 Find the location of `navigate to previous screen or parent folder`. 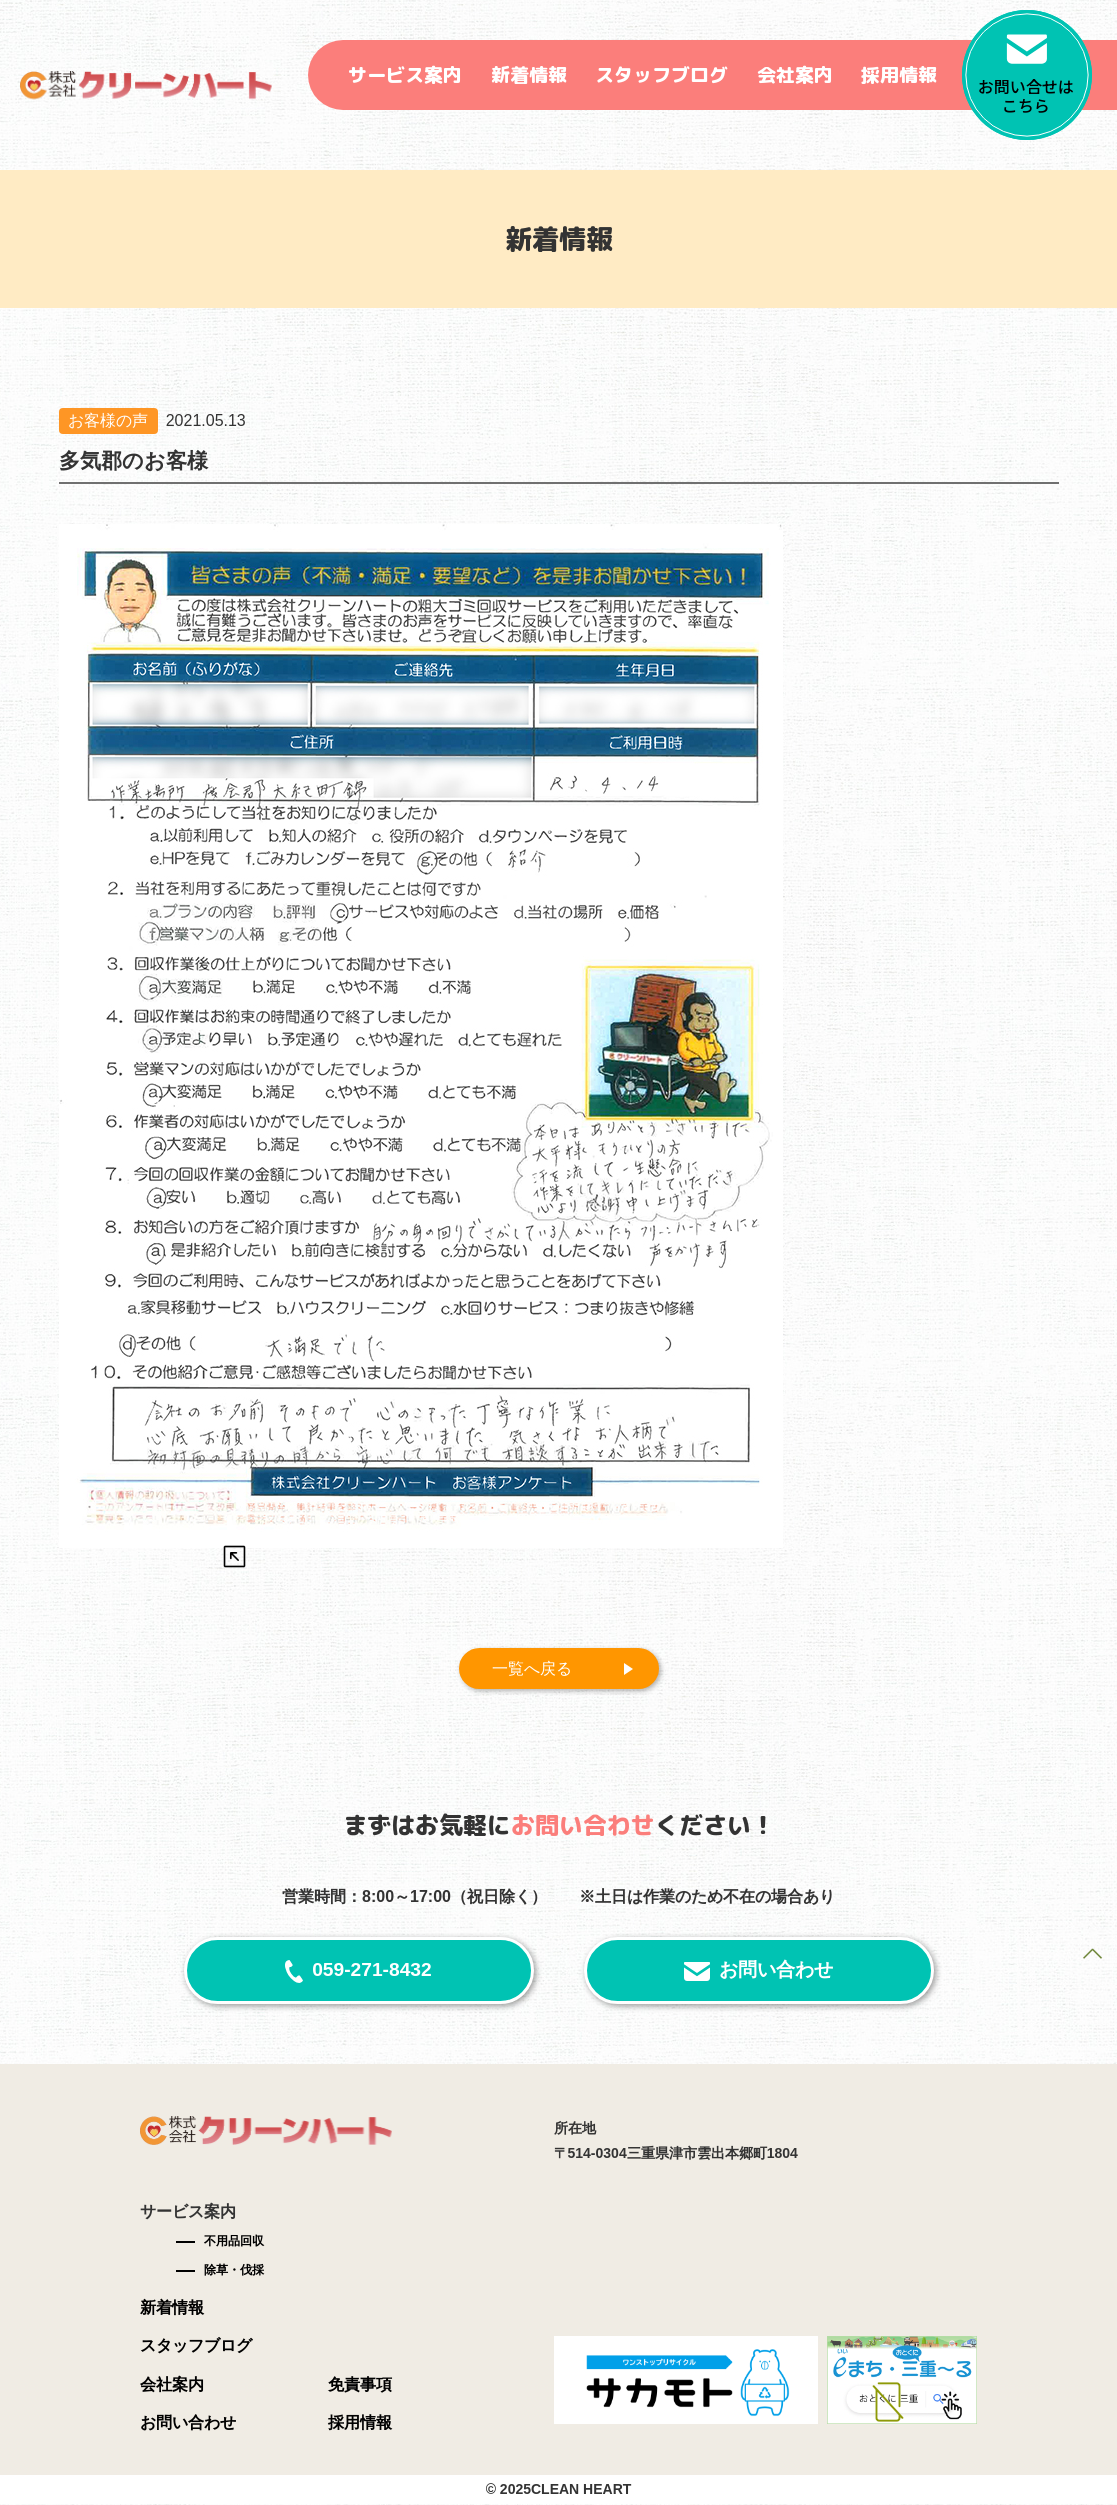

navigate to previous screen or parent folder is located at coordinates (234, 1556).